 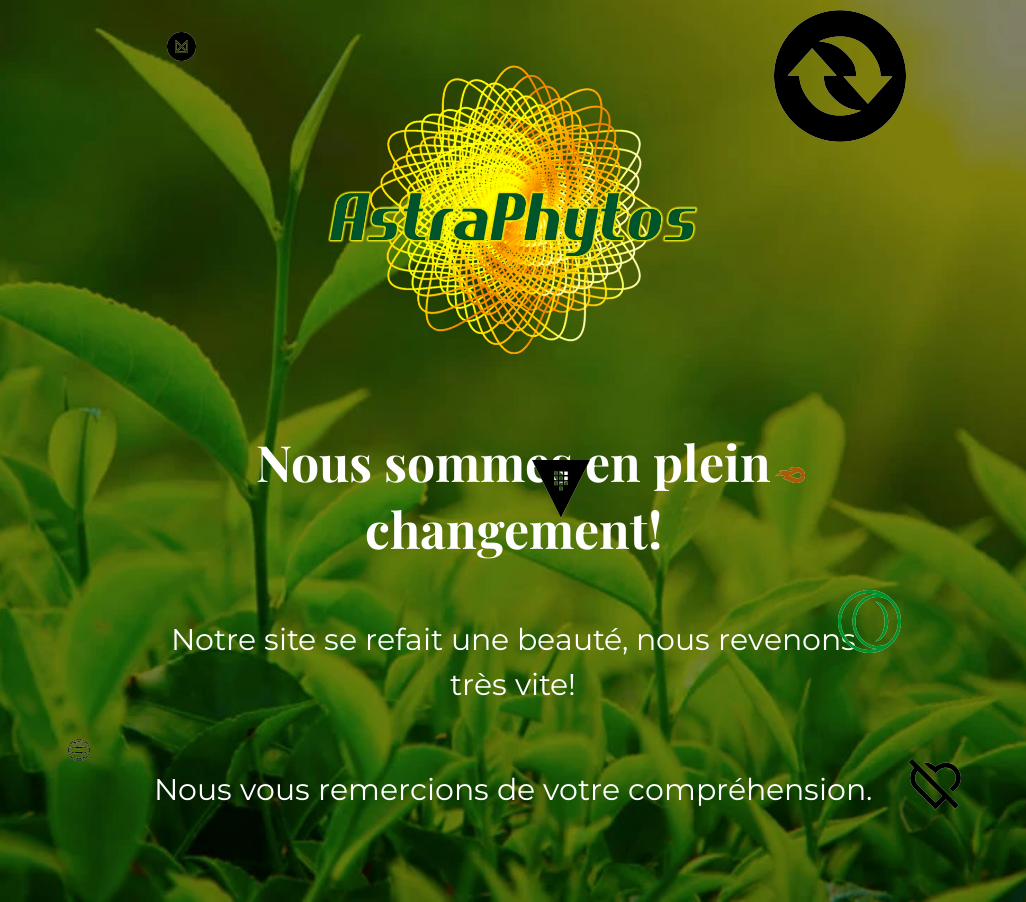 I want to click on open Convertio file conversion service, so click(x=840, y=76).